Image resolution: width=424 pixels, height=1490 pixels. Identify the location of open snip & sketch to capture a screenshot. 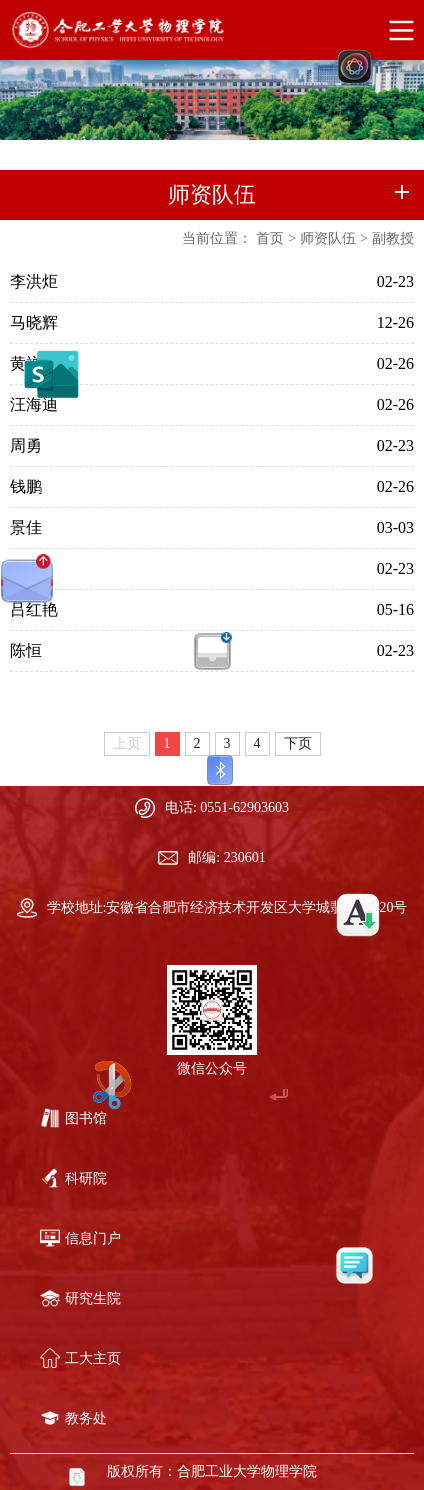
(112, 1085).